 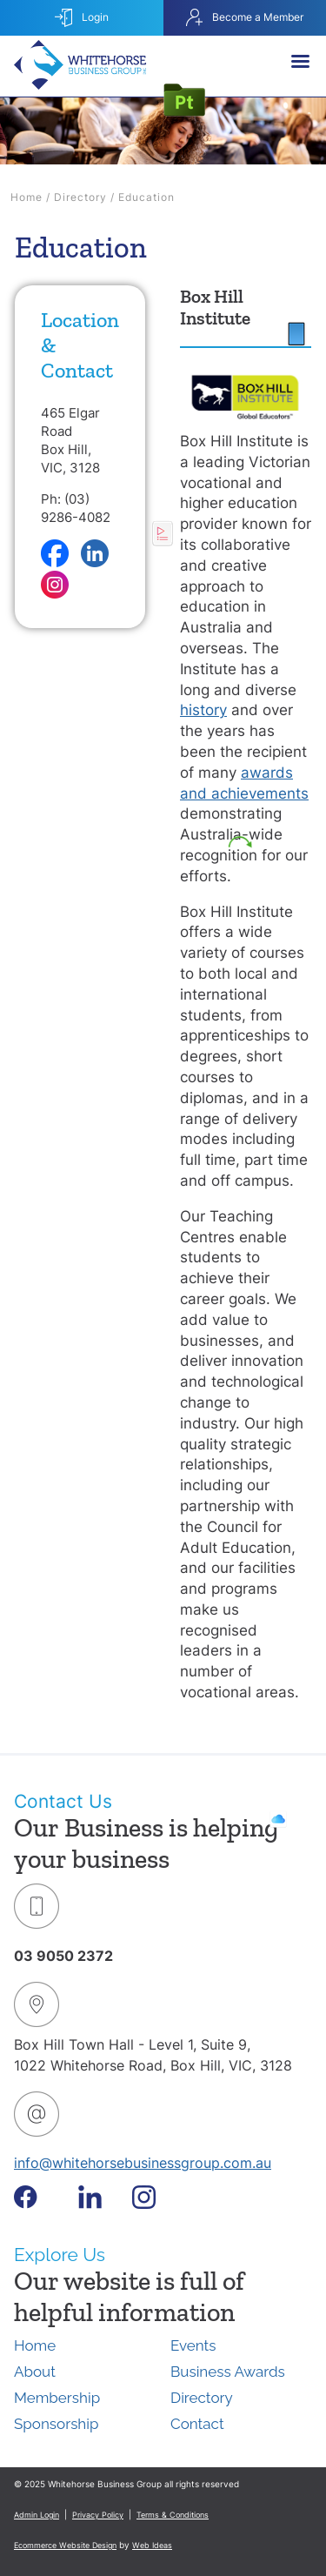 What do you see at coordinates (163, 533) in the screenshot?
I see `an mp3 playlist file` at bounding box center [163, 533].